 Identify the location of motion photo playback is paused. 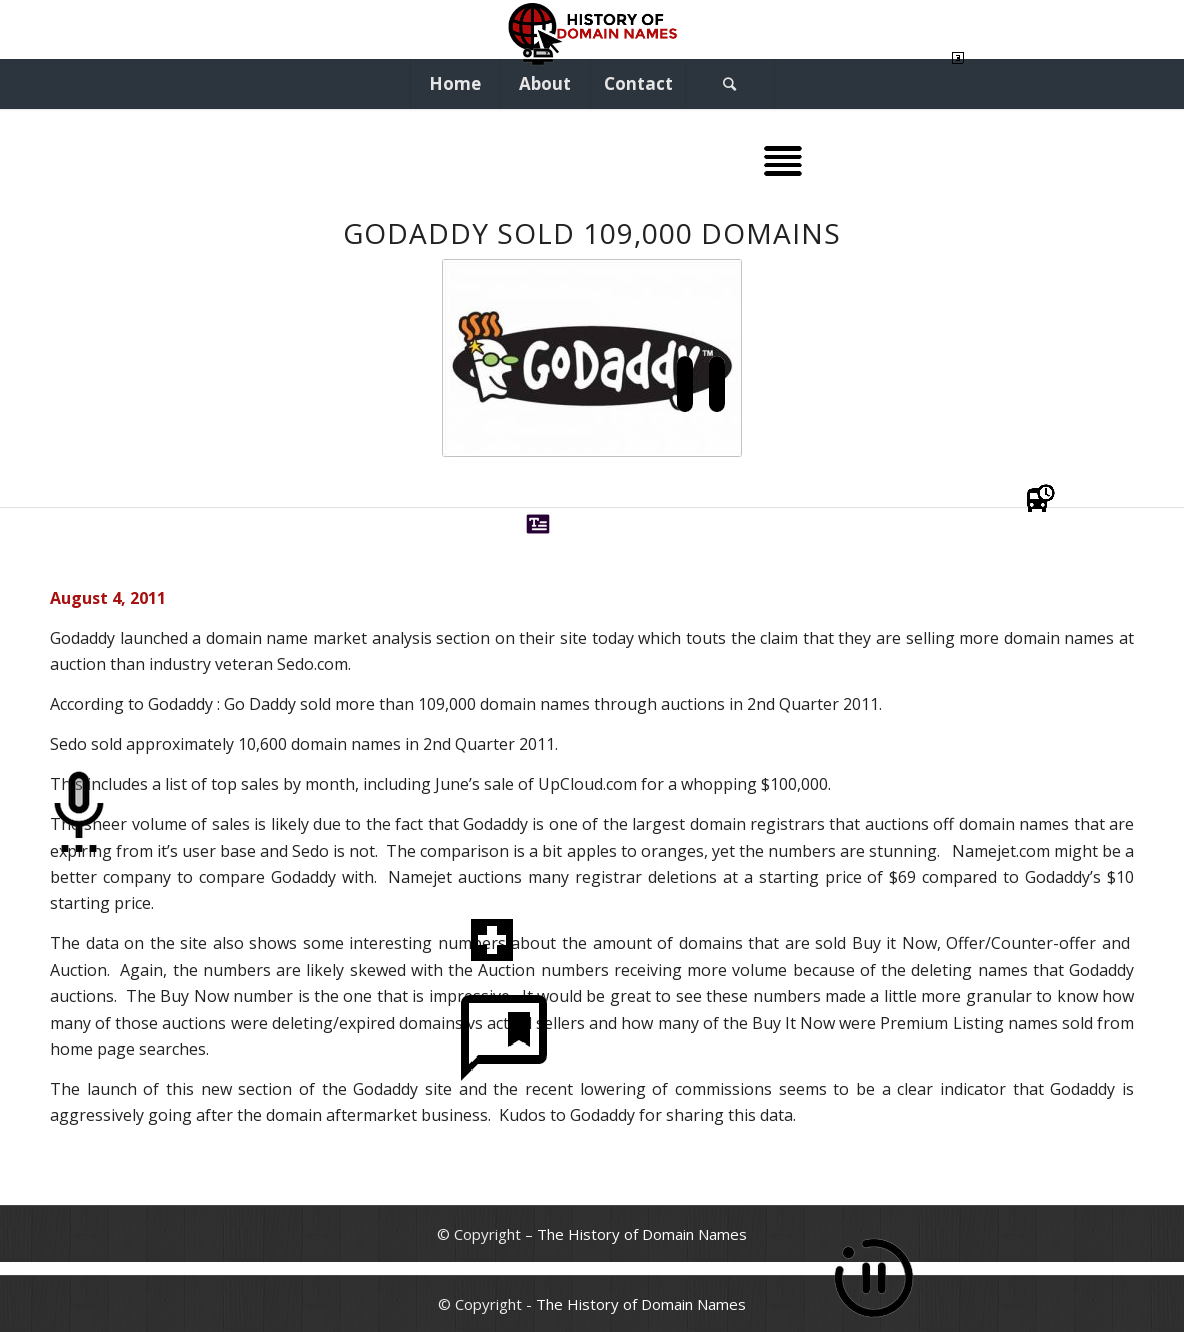
(874, 1278).